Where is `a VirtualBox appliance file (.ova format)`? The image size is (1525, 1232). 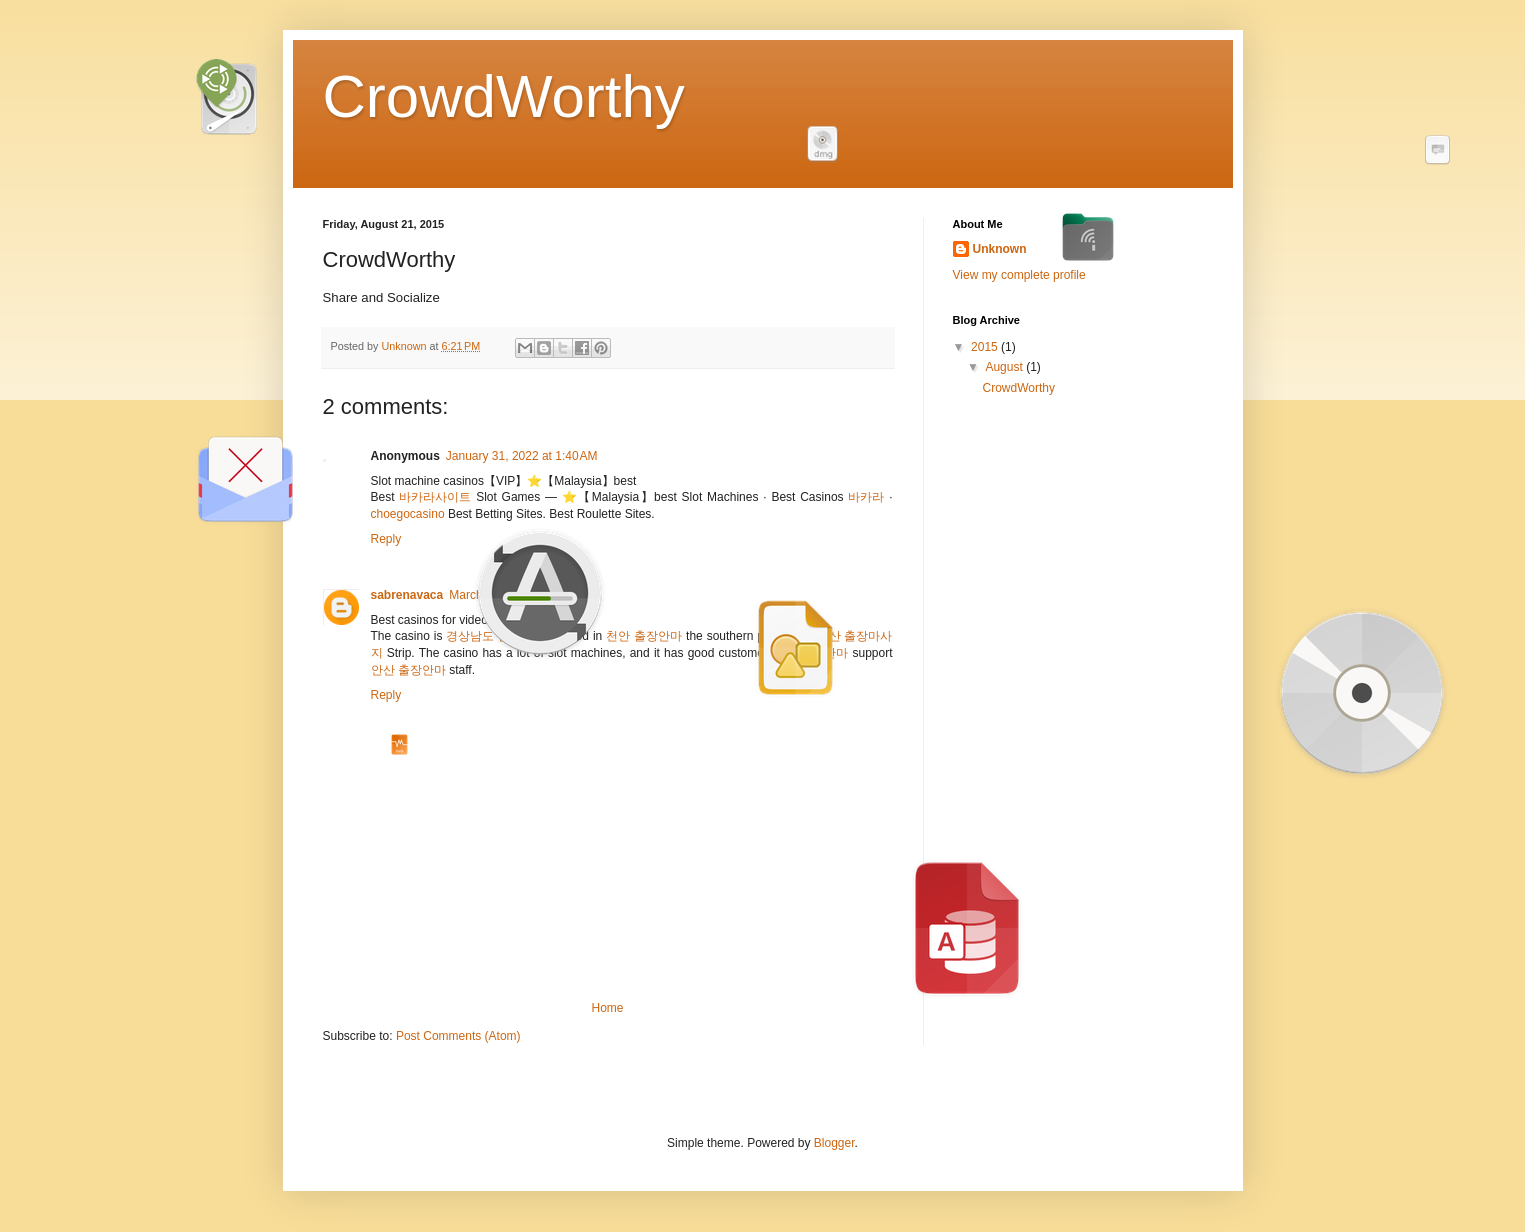
a VirtualBox appliance file (.ova format) is located at coordinates (399, 744).